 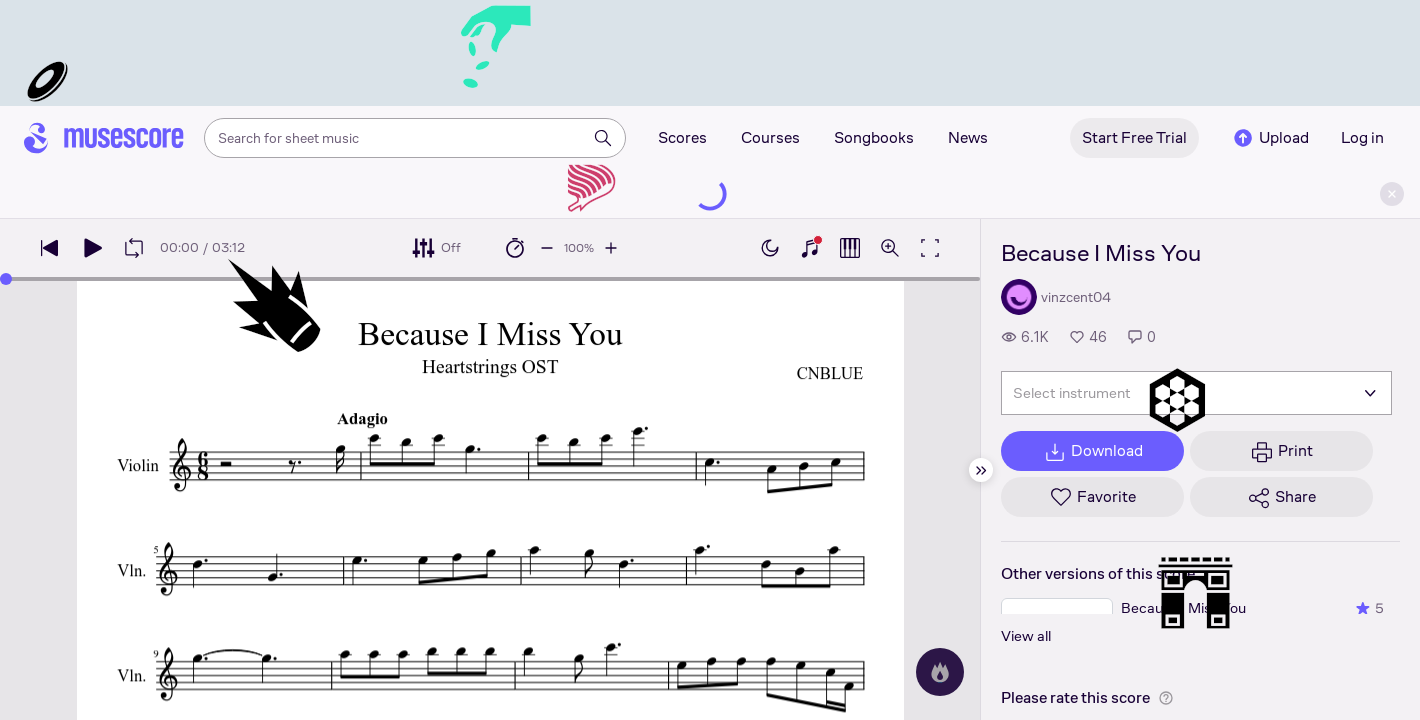 What do you see at coordinates (1178, 400) in the screenshot?
I see `access hive or colony management features` at bounding box center [1178, 400].